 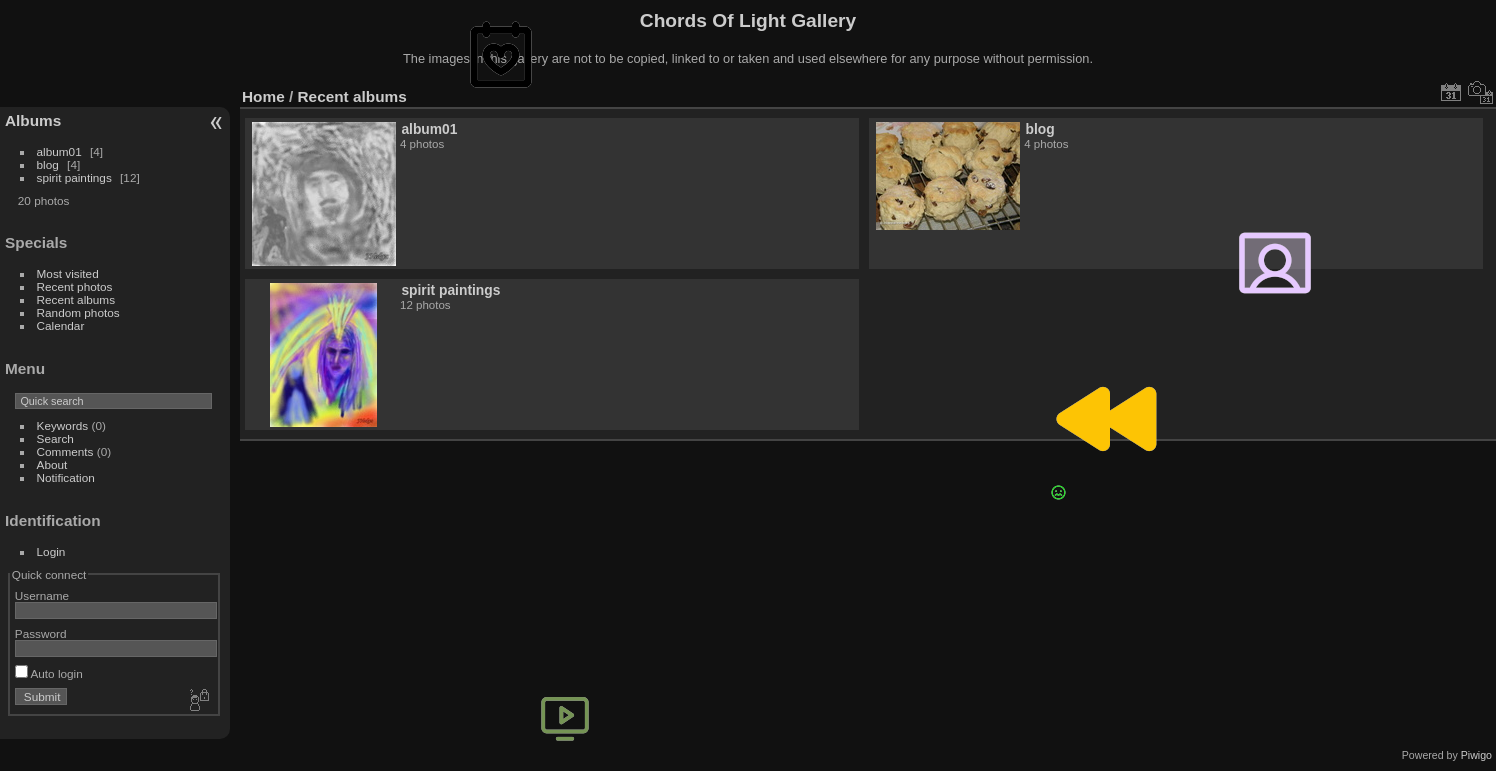 What do you see at coordinates (501, 57) in the screenshot?
I see `view favorite or loved events` at bounding box center [501, 57].